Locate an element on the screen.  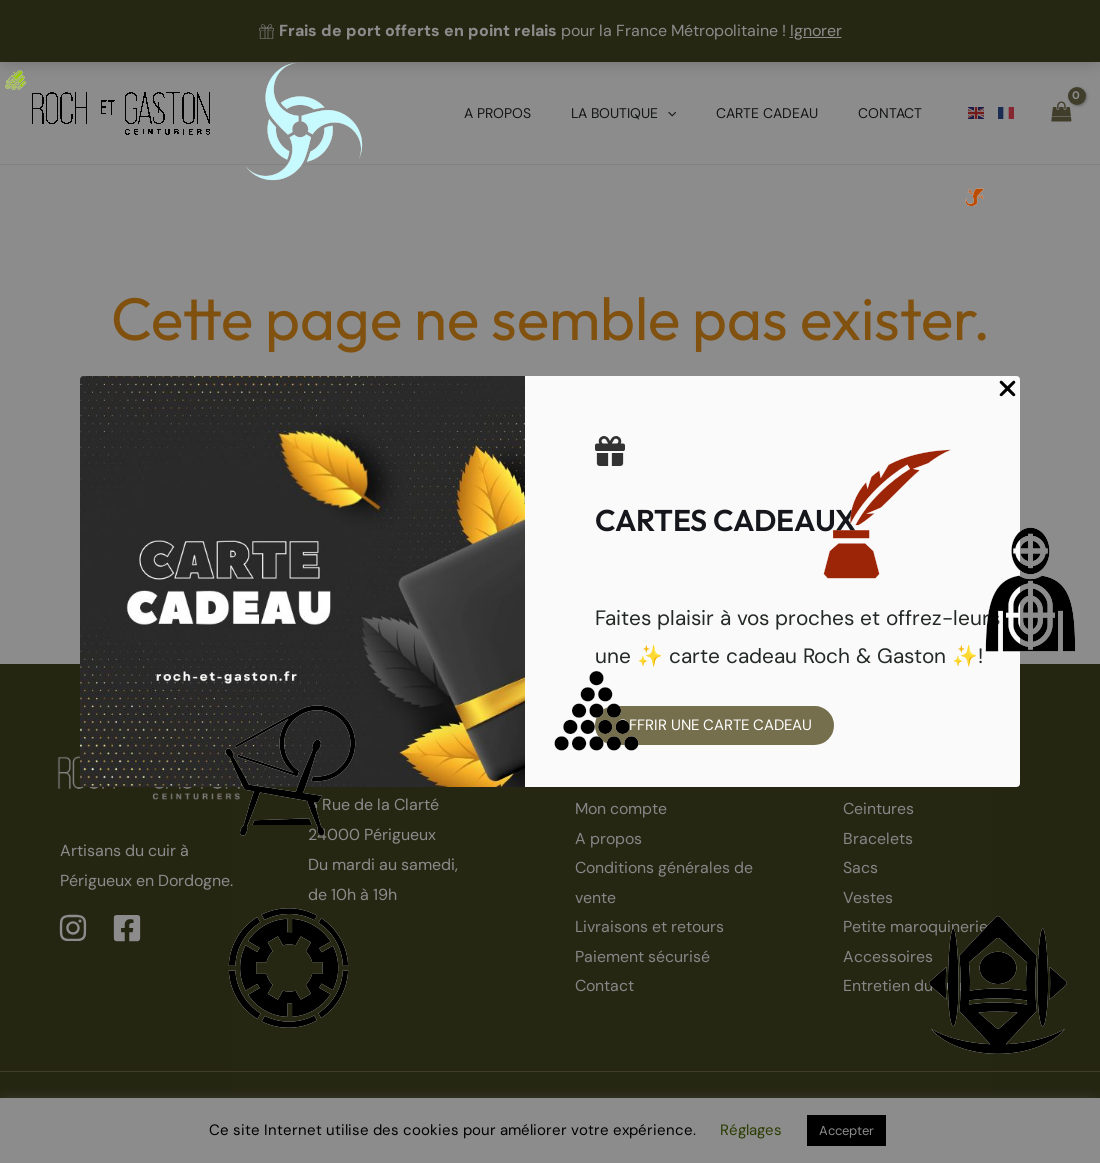
compose or write a new document is located at coordinates (886, 515).